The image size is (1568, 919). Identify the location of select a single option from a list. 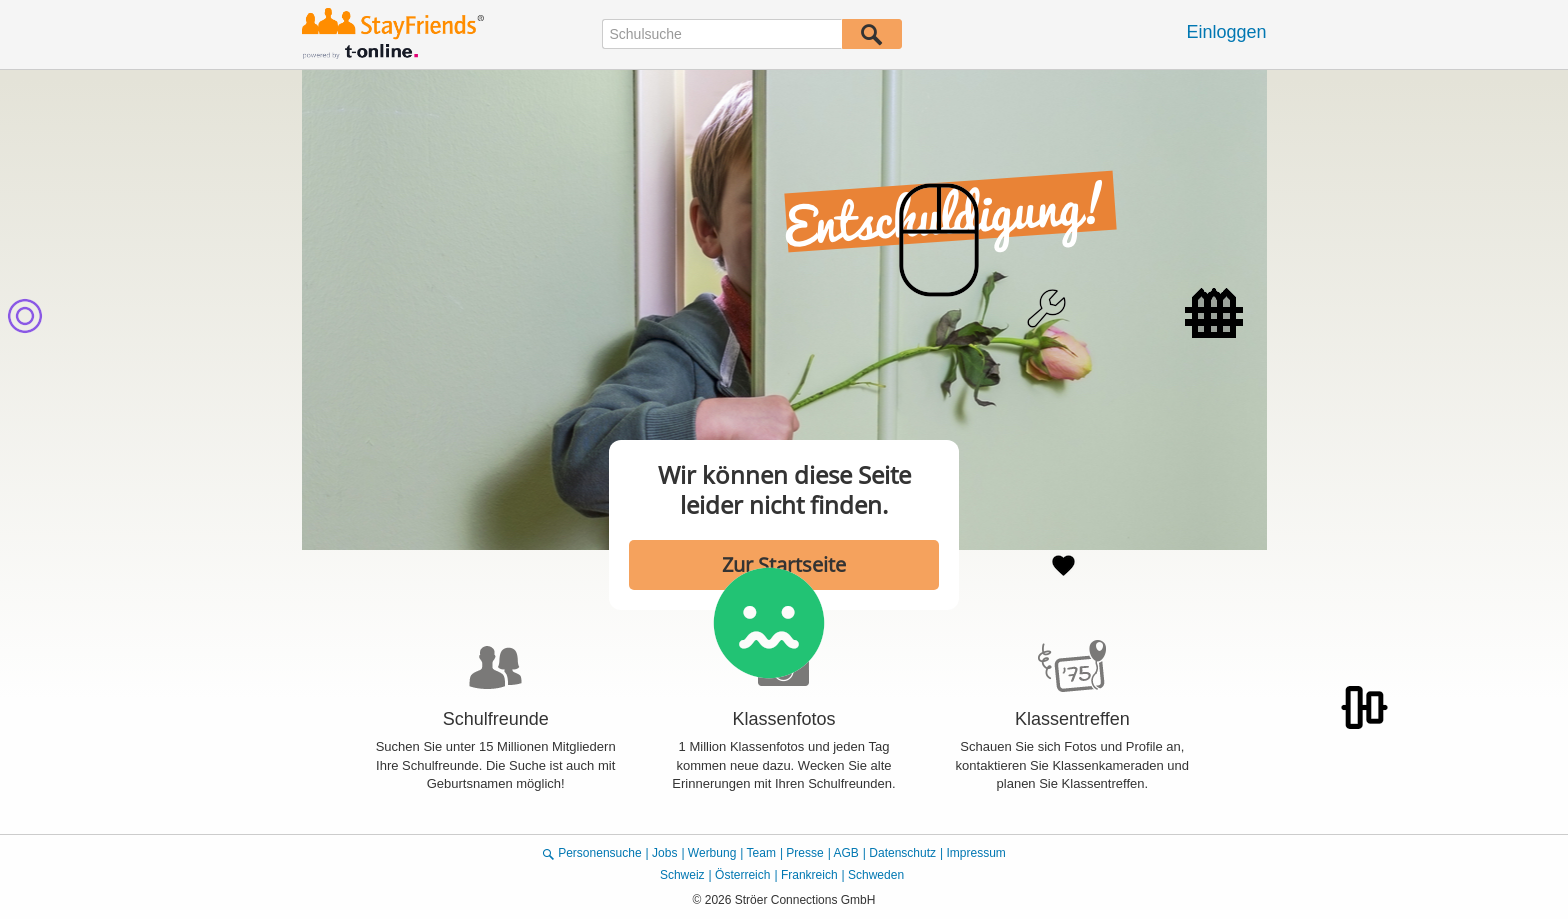
(25, 316).